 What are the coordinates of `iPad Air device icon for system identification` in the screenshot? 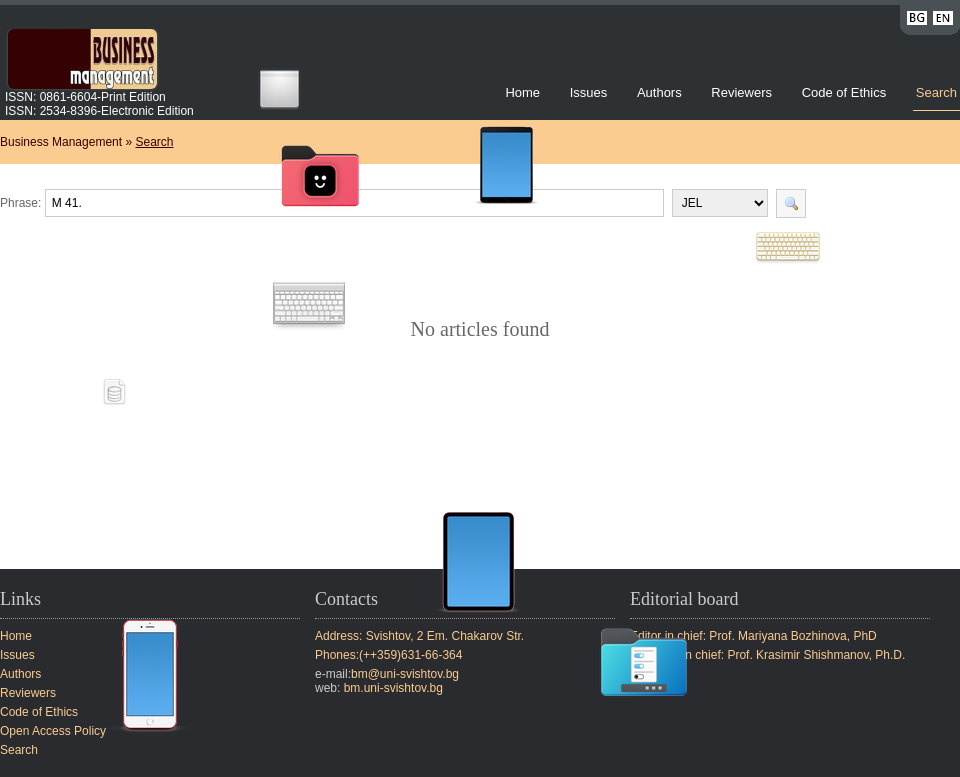 It's located at (506, 165).